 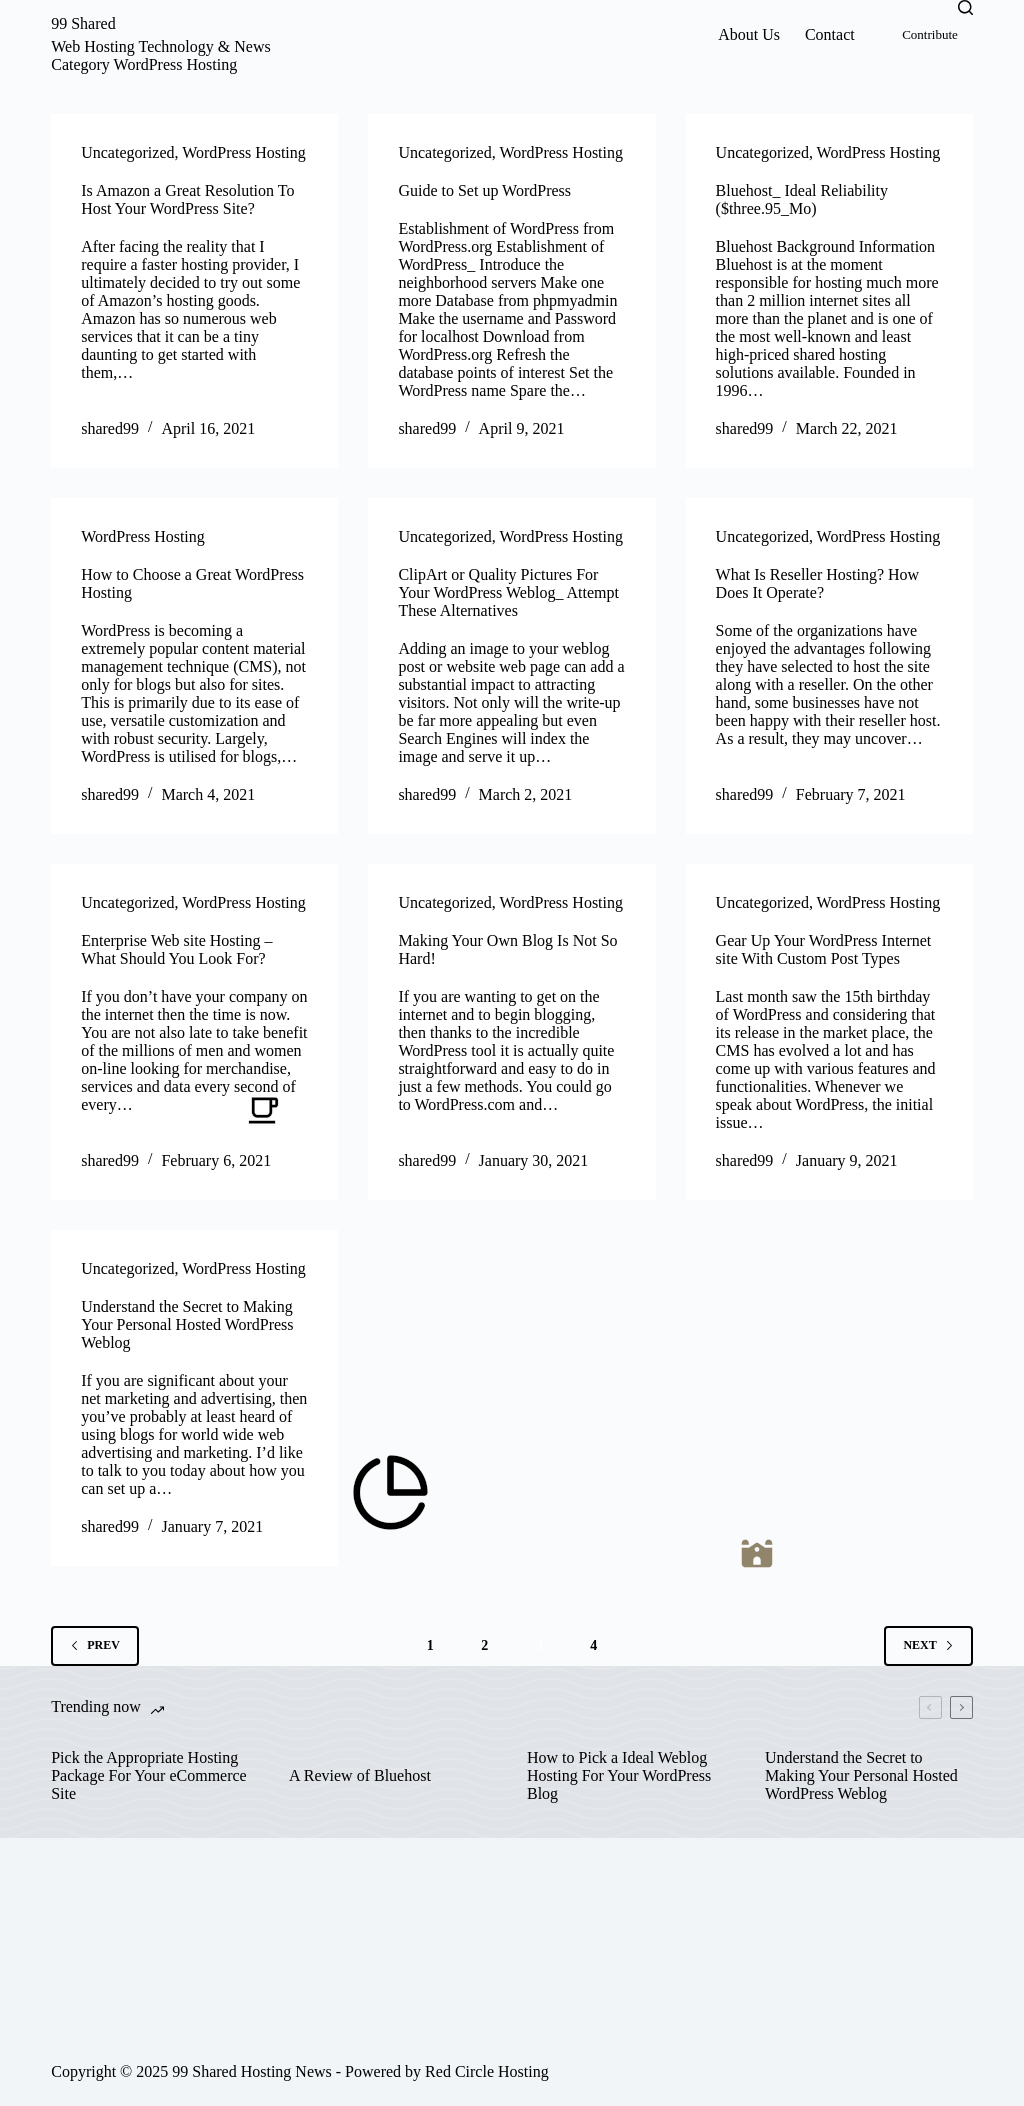 I want to click on view analytics or statistics, so click(x=390, y=1492).